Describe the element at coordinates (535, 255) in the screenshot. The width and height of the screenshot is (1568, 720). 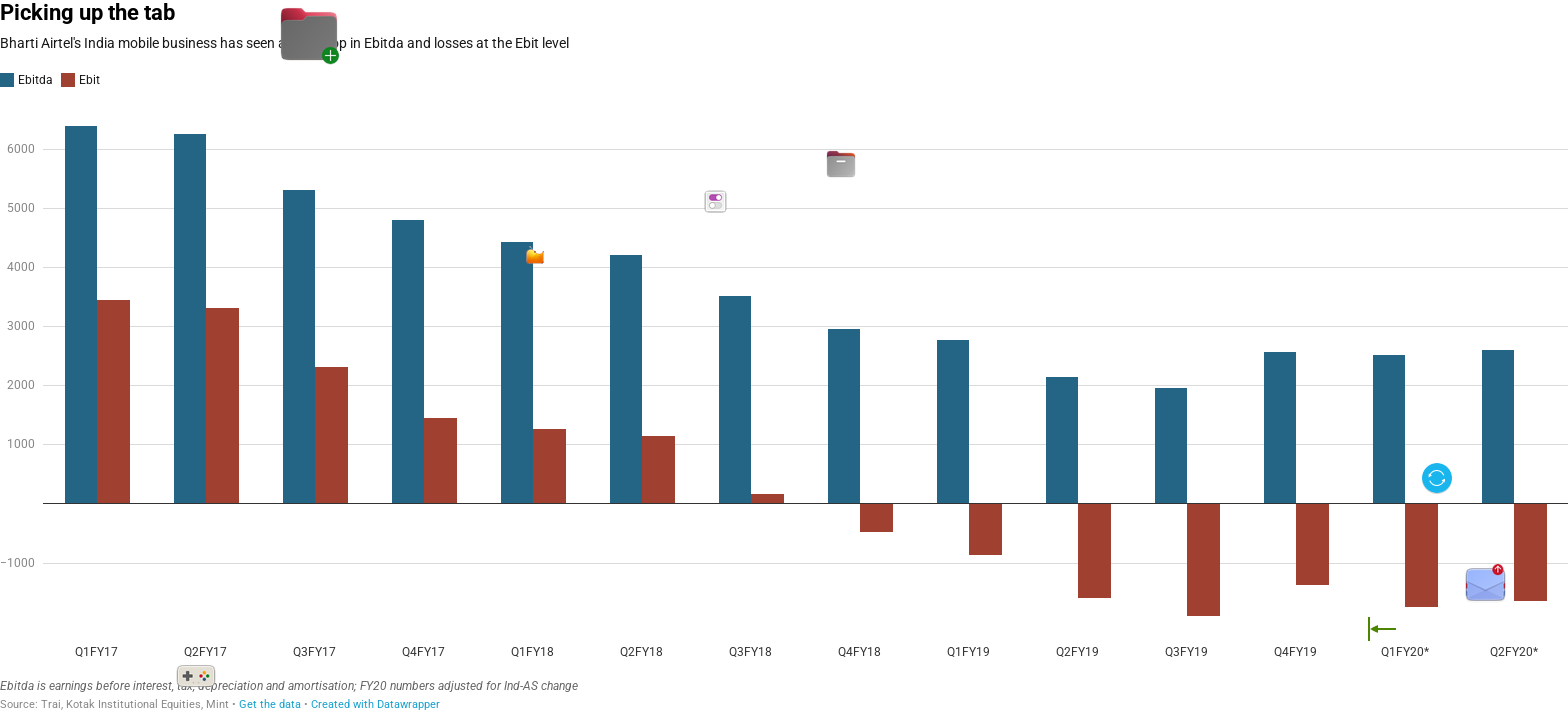
I see `access media library or asset collection` at that location.